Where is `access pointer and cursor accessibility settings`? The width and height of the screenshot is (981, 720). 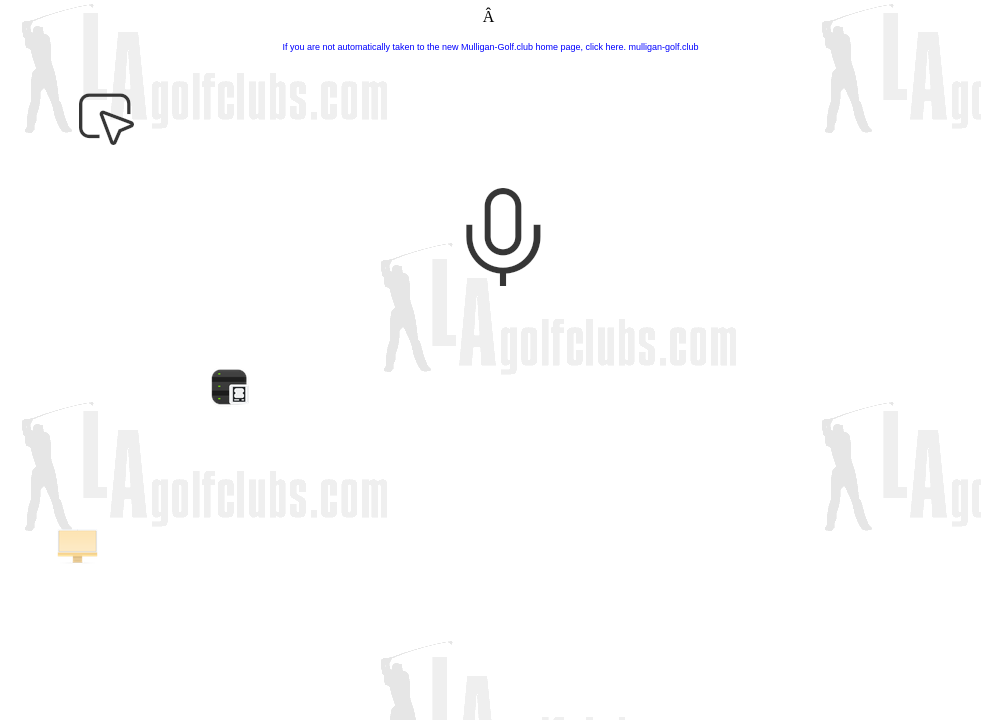
access pointer and cursor accessibility settings is located at coordinates (106, 117).